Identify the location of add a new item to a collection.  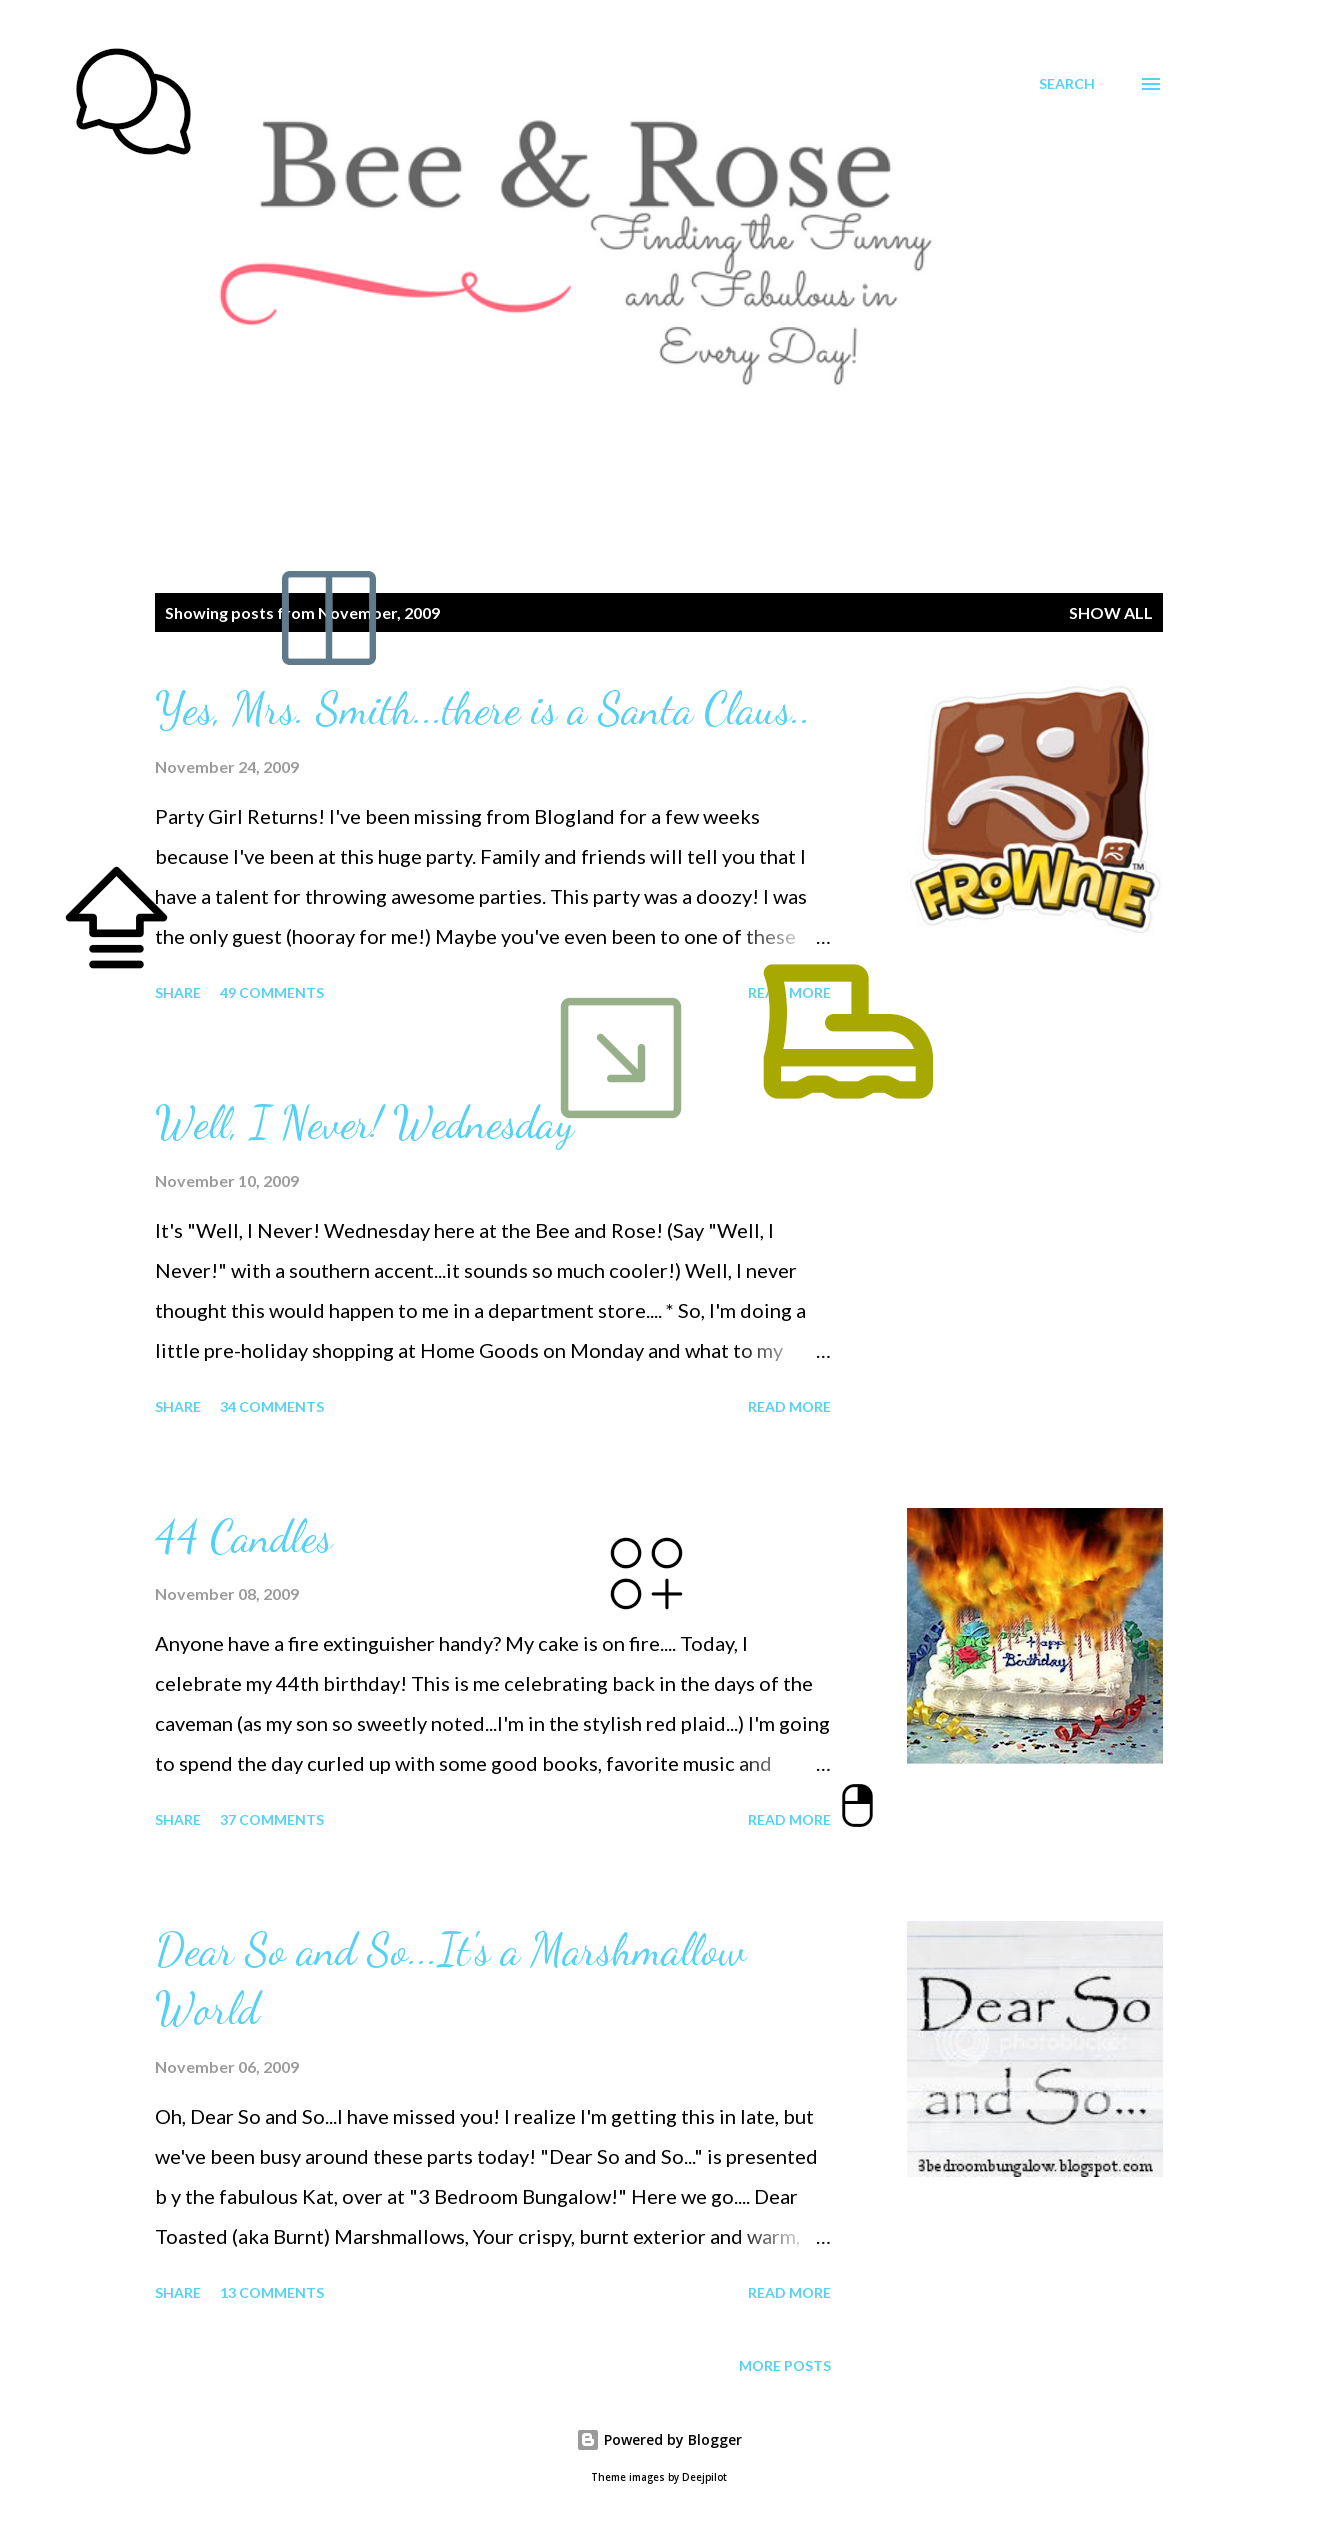
(646, 1573).